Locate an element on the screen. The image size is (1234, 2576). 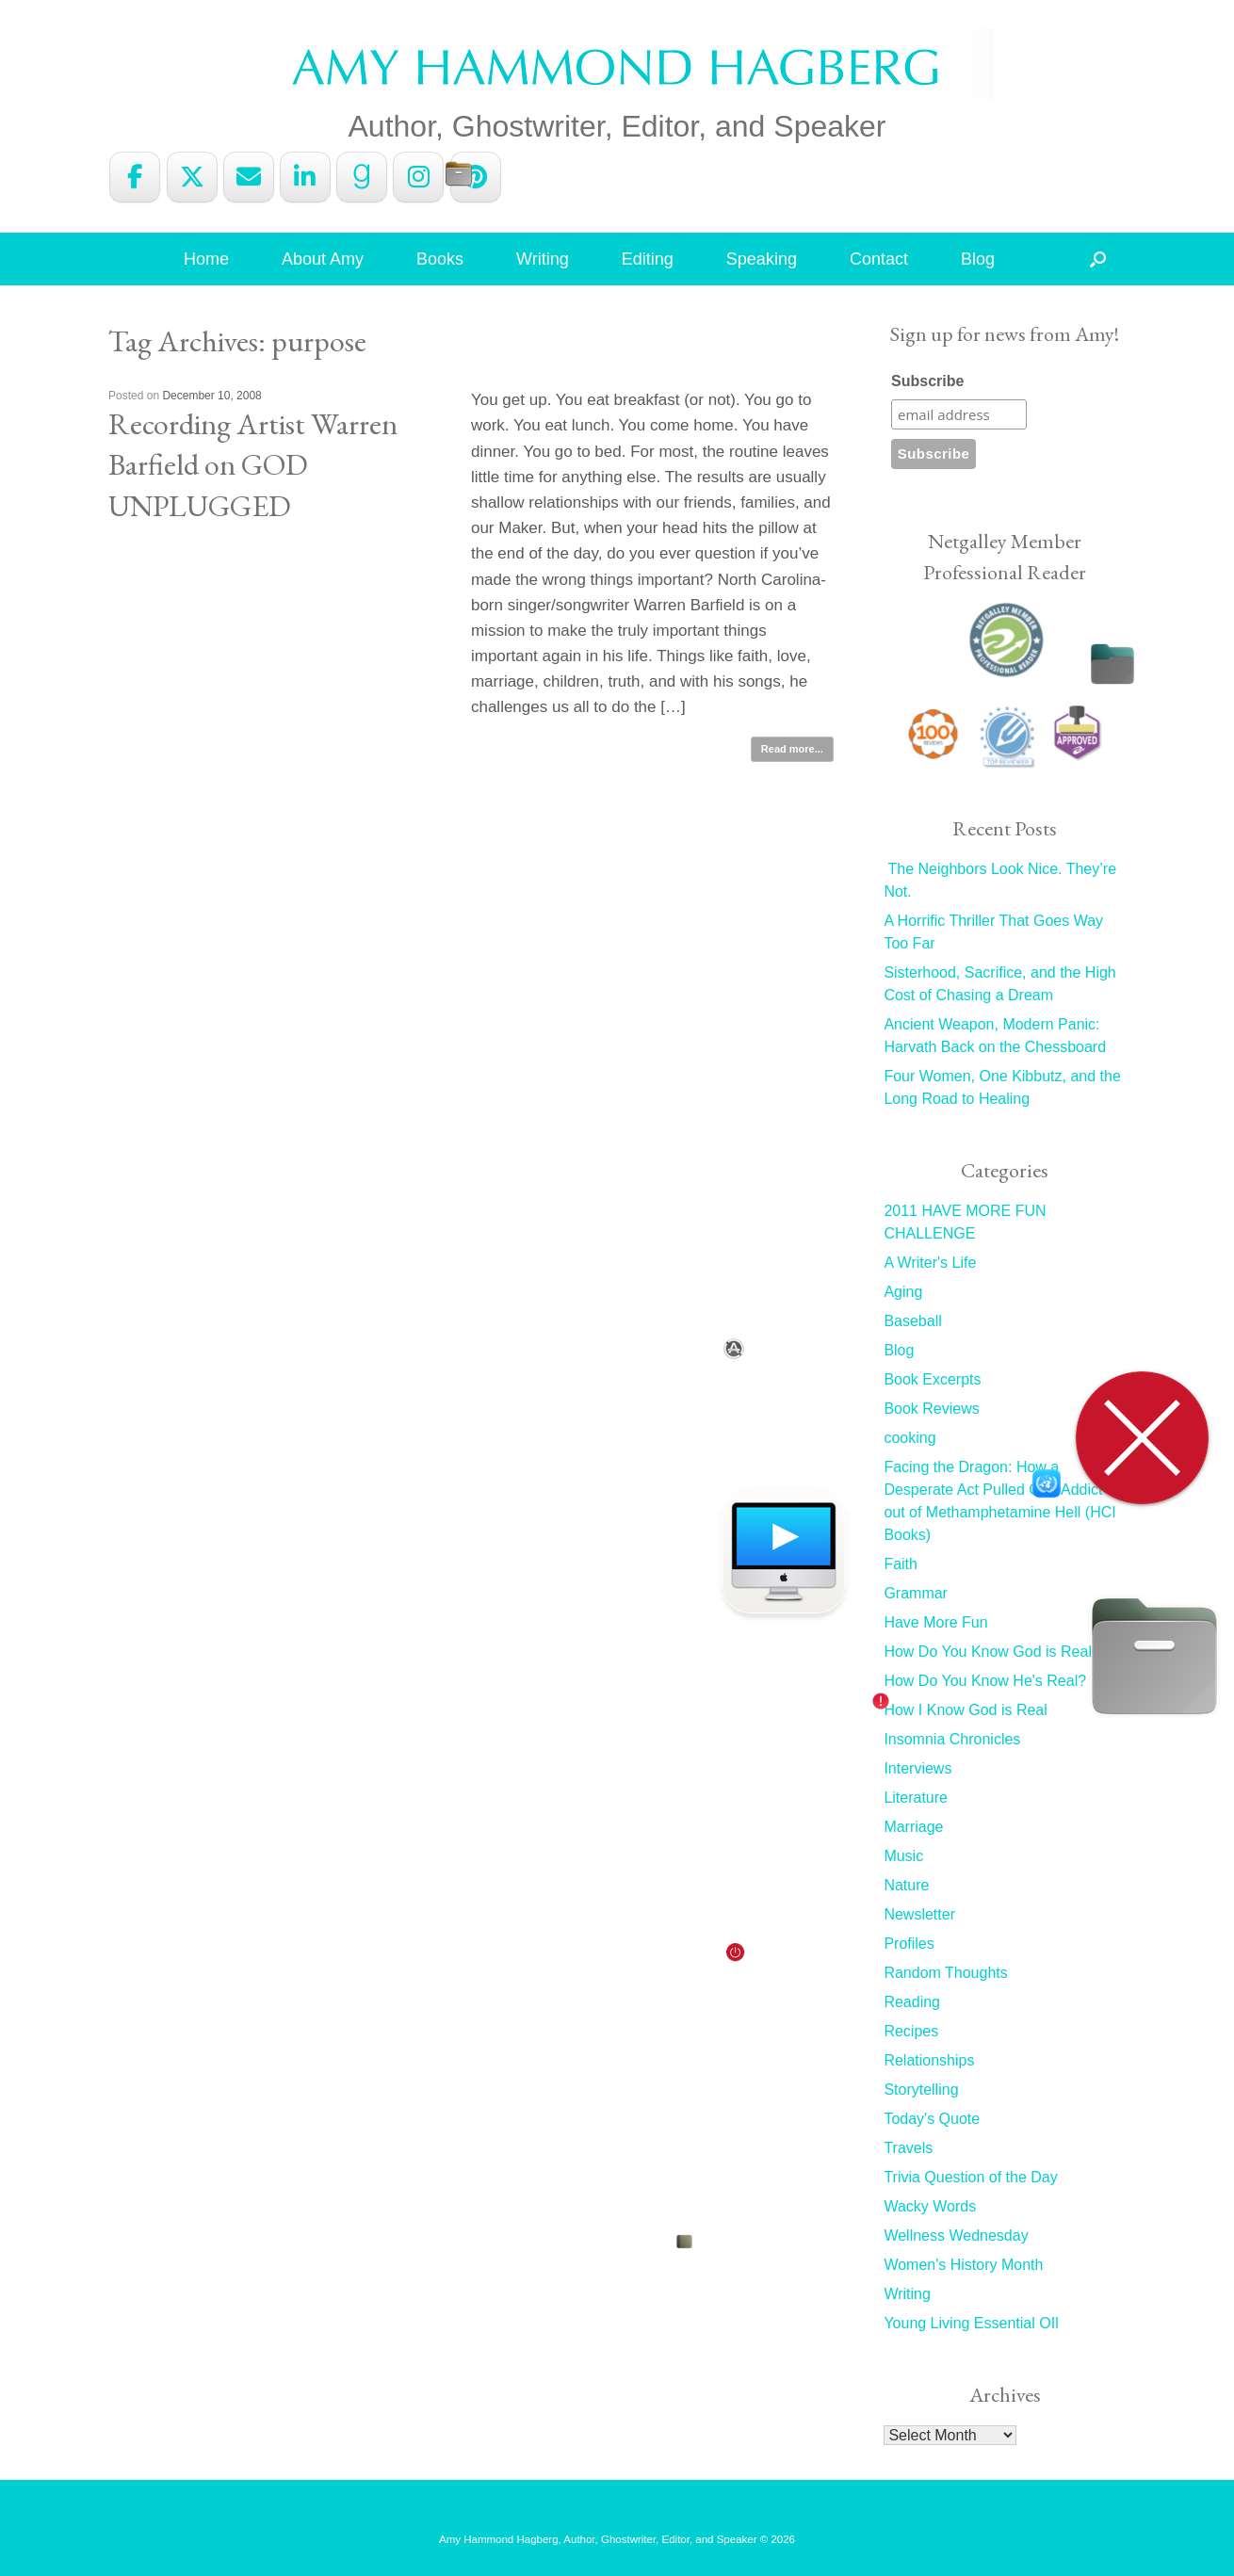
open the file manager application is located at coordinates (459, 173).